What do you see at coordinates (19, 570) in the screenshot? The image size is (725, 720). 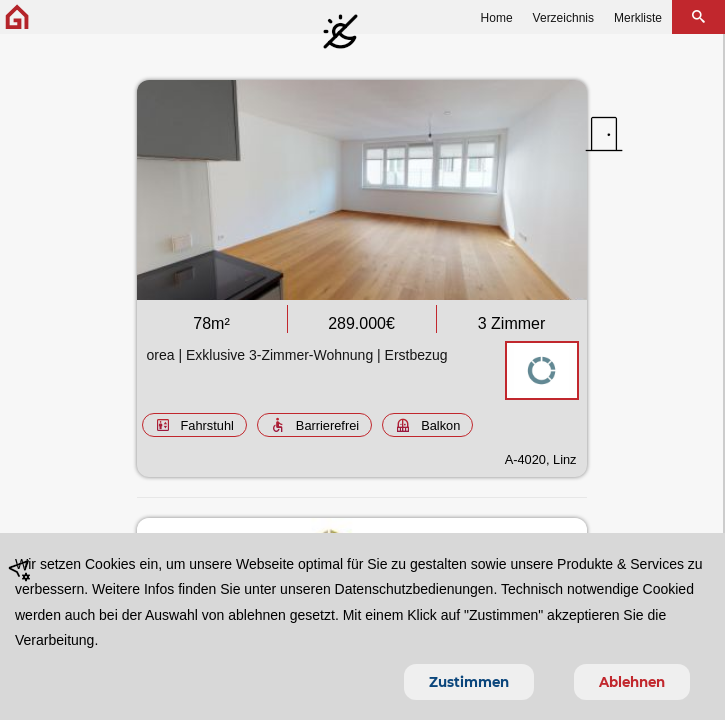 I see `configure location settings` at bounding box center [19, 570].